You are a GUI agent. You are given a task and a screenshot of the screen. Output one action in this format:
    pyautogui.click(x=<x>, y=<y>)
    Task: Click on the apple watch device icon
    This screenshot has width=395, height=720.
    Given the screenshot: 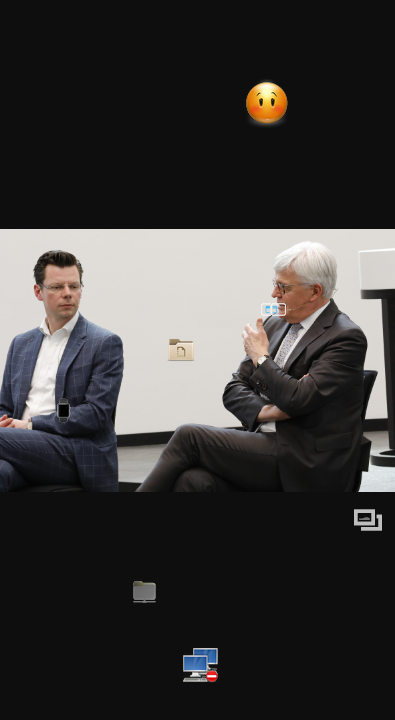 What is the action you would take?
    pyautogui.click(x=63, y=410)
    